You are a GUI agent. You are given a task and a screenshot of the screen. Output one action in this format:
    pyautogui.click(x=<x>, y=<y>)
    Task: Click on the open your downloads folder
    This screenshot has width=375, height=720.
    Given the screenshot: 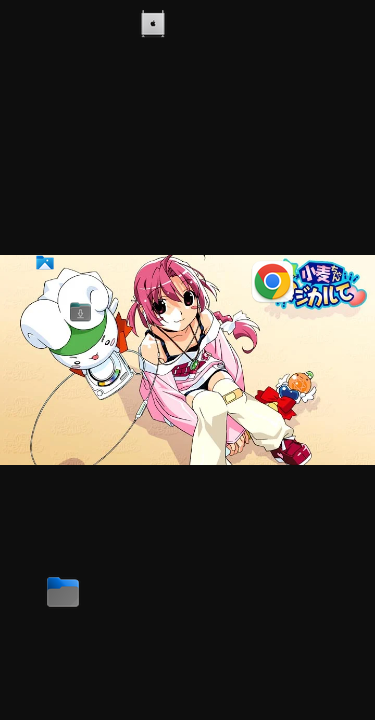 What is the action you would take?
    pyautogui.click(x=80, y=311)
    